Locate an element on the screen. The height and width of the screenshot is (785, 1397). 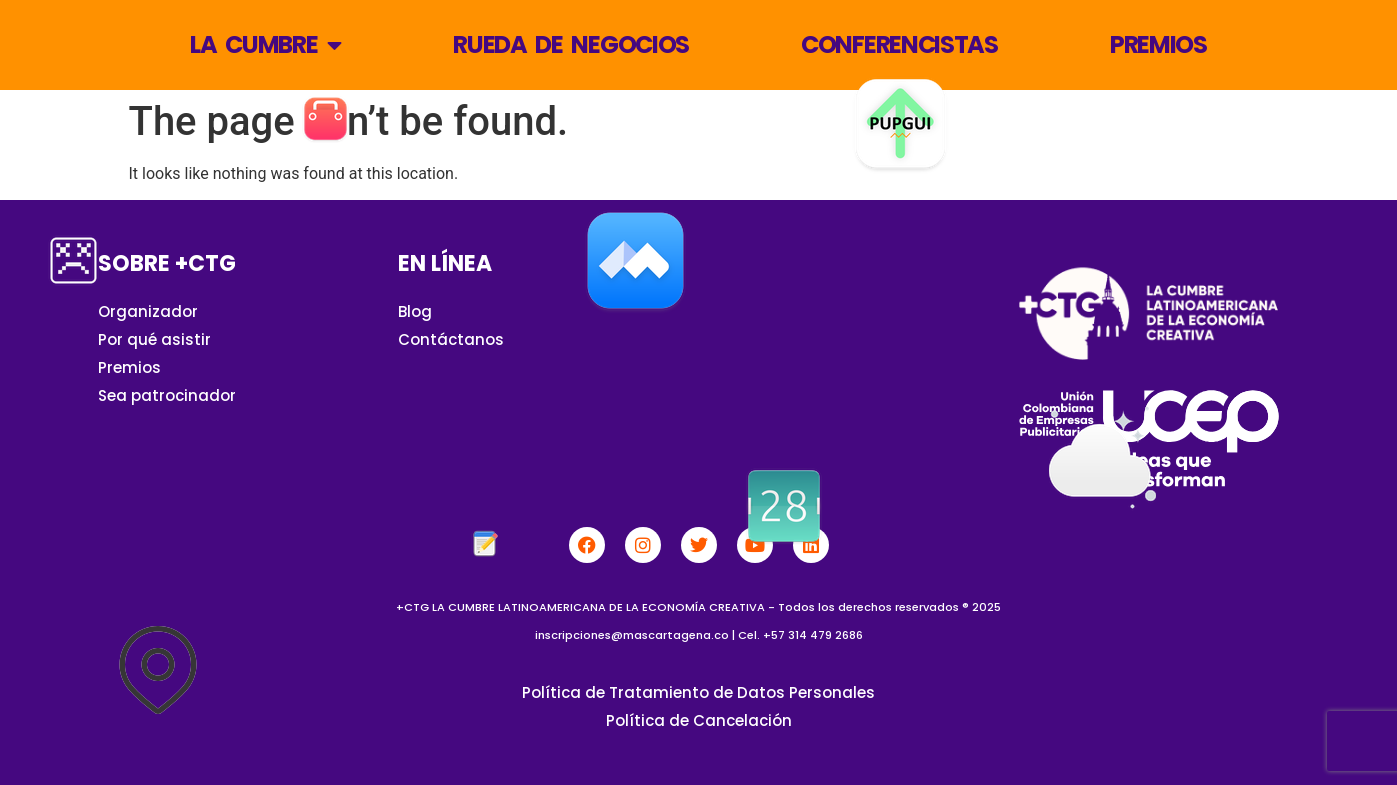
launch ProtonUp-Qt to manage Proton and Wine compatibility tools is located at coordinates (900, 123).